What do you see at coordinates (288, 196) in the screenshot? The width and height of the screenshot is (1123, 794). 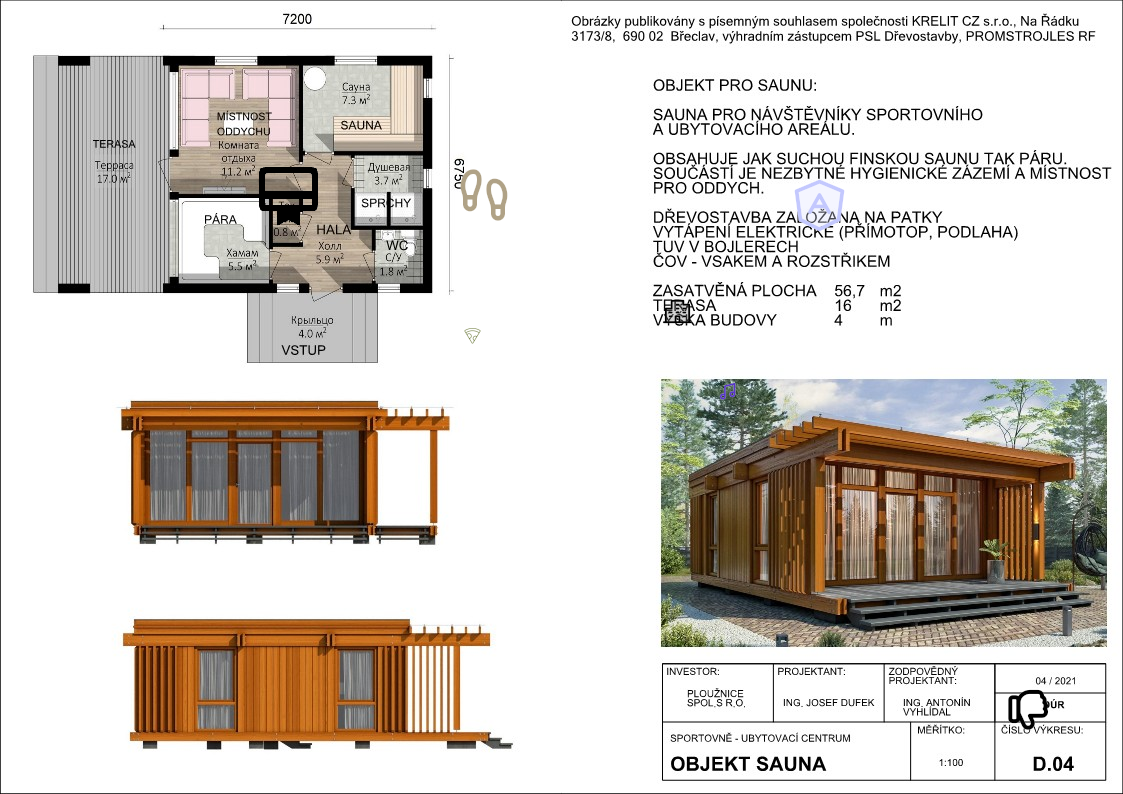 I see `view membership card details` at bounding box center [288, 196].